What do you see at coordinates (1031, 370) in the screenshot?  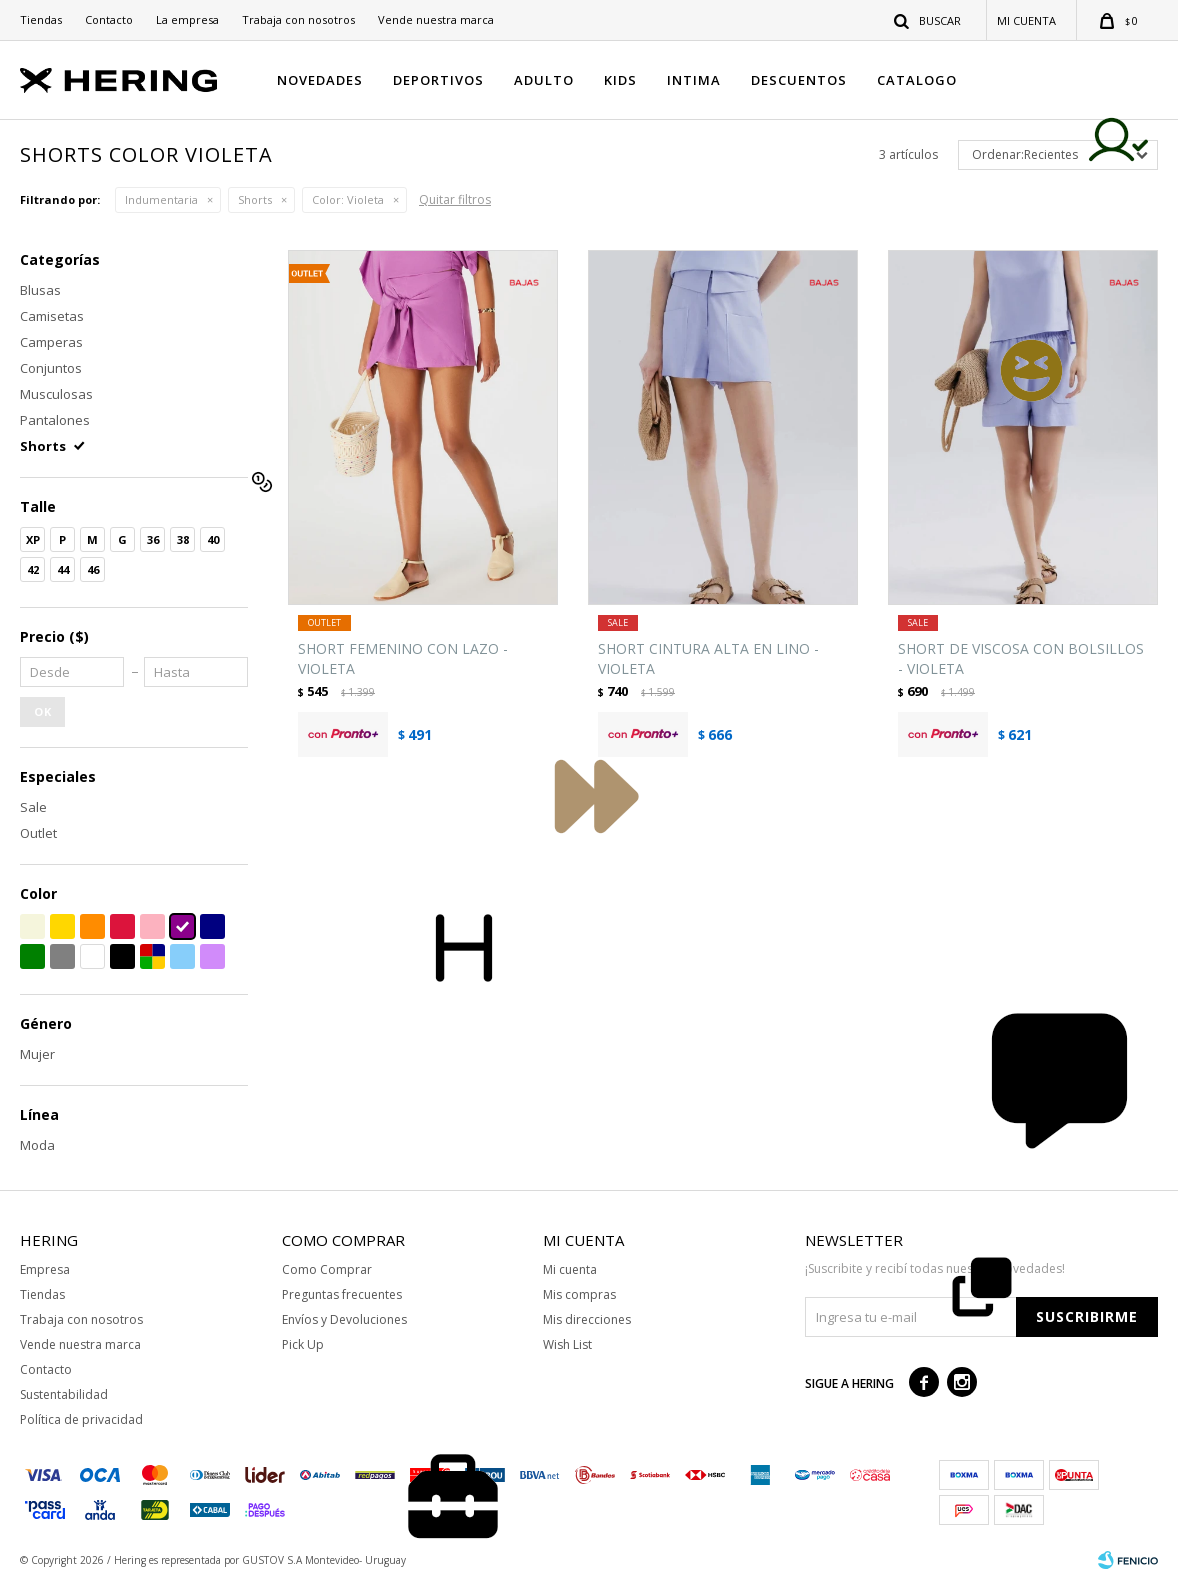 I see `react with a laughing emoji` at bounding box center [1031, 370].